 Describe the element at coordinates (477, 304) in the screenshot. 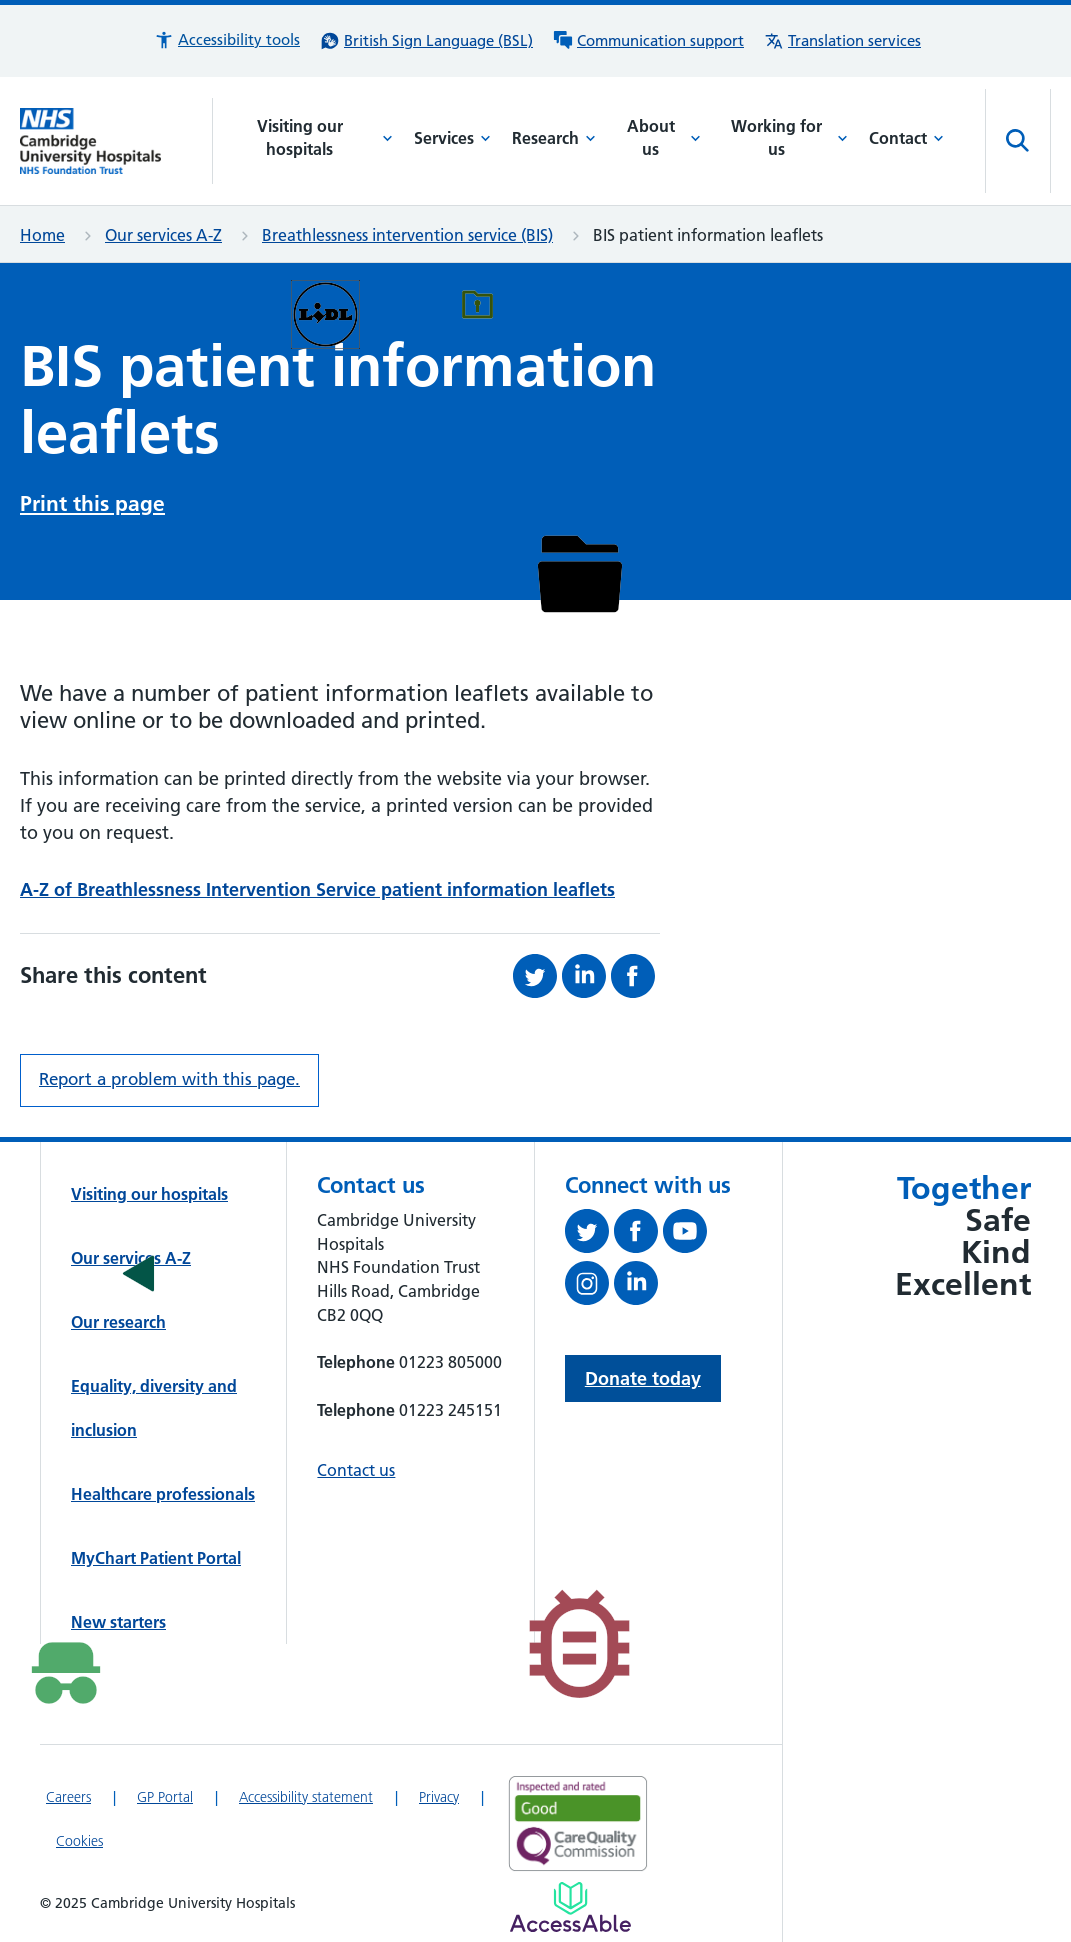

I see `access a password-protected folder` at that location.